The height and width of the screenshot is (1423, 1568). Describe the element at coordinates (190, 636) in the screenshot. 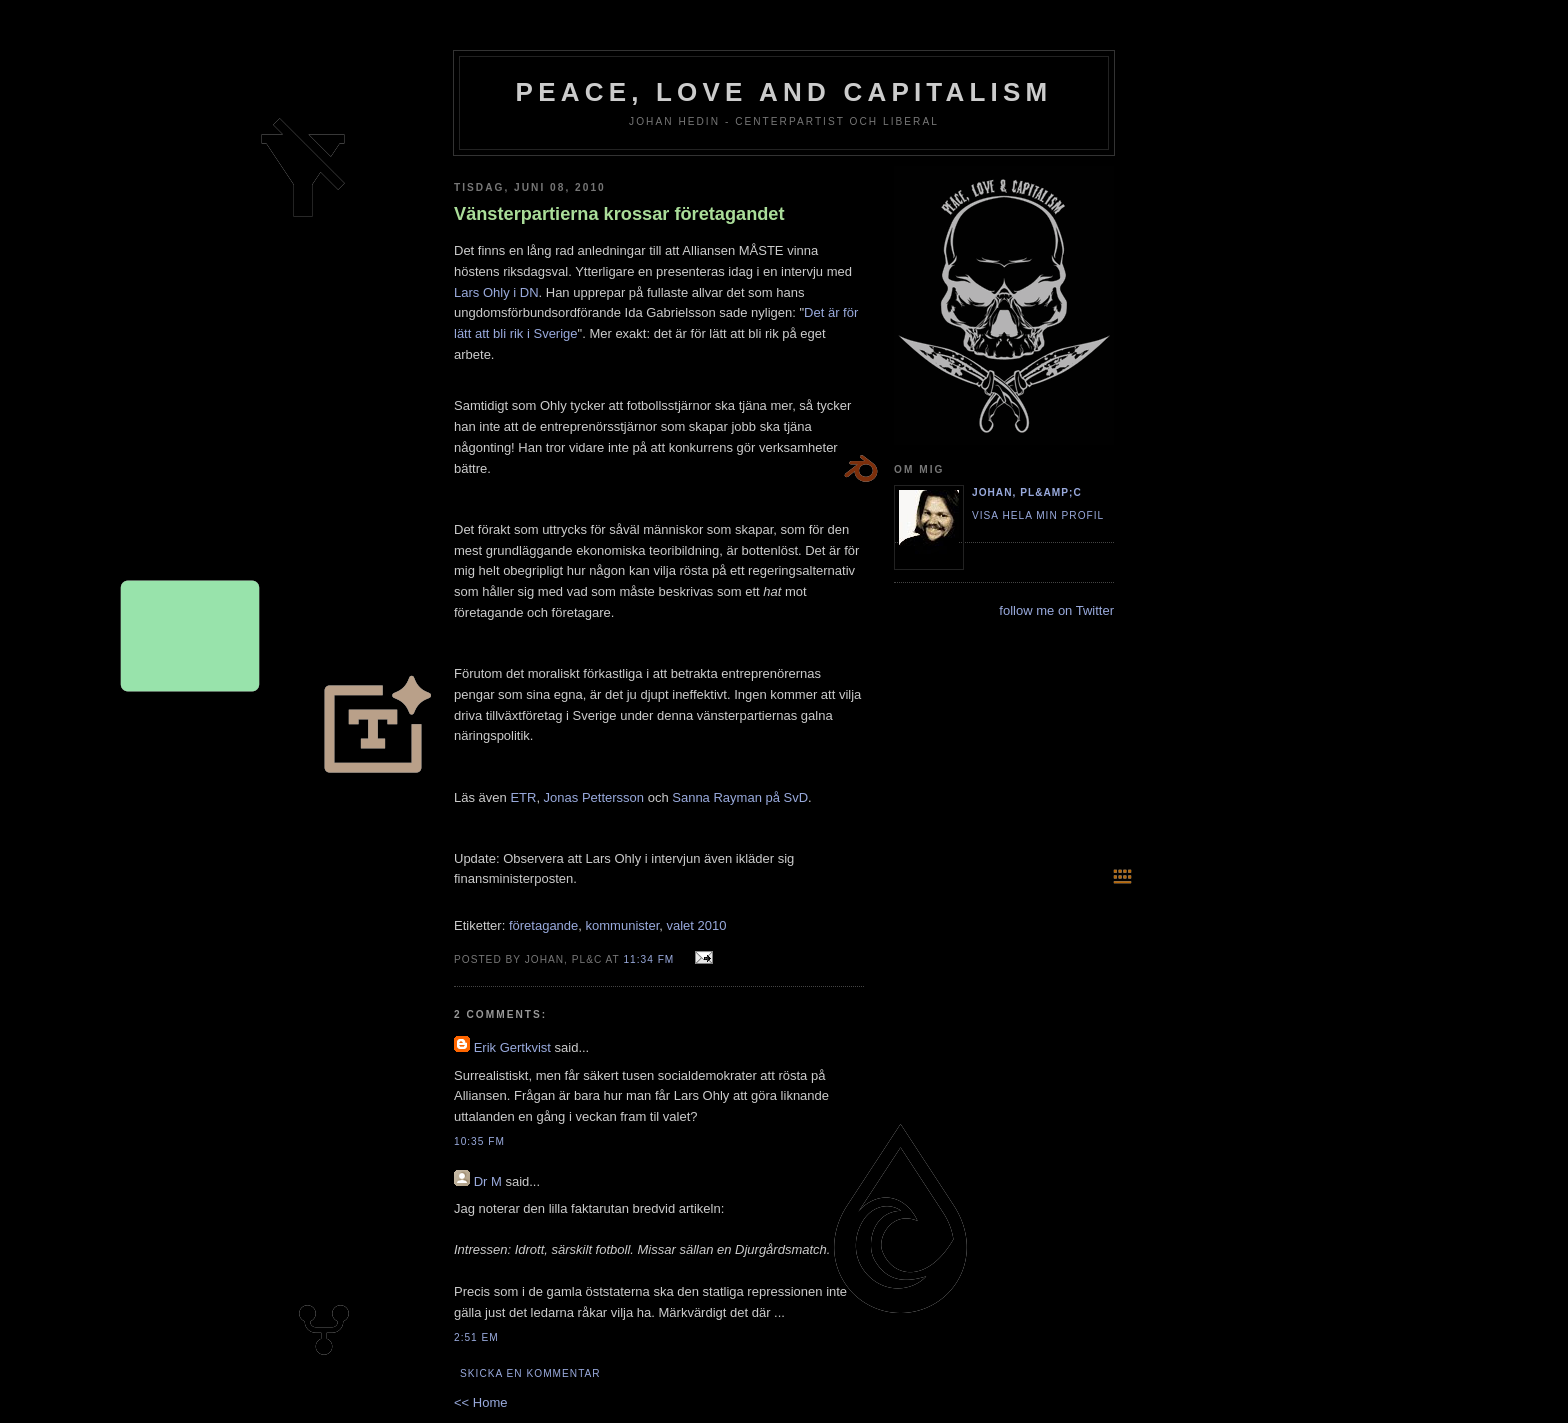

I see `select a rectangular shape tool` at that location.